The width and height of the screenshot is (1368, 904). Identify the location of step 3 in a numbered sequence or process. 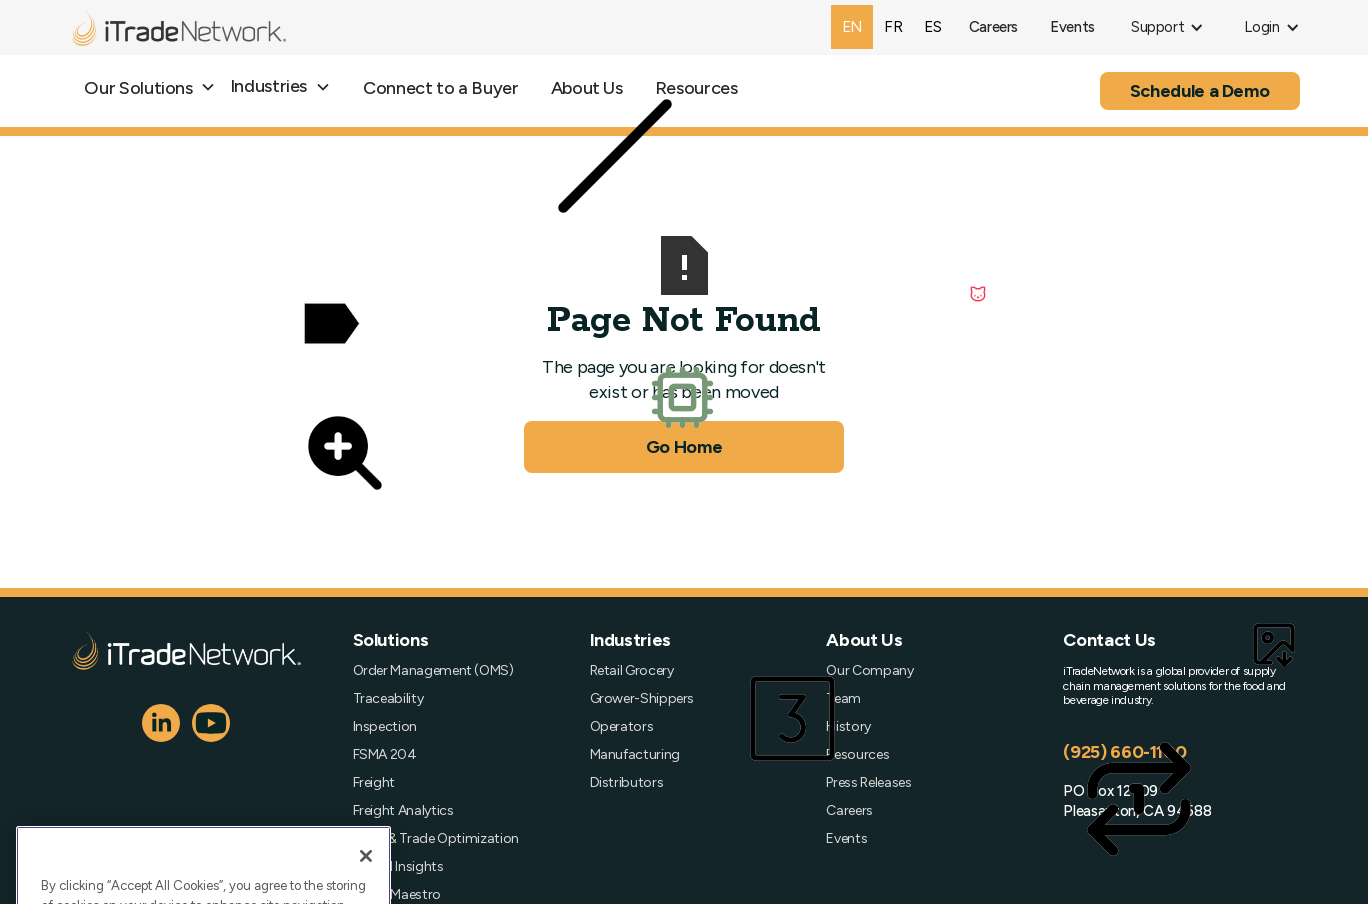
(792, 718).